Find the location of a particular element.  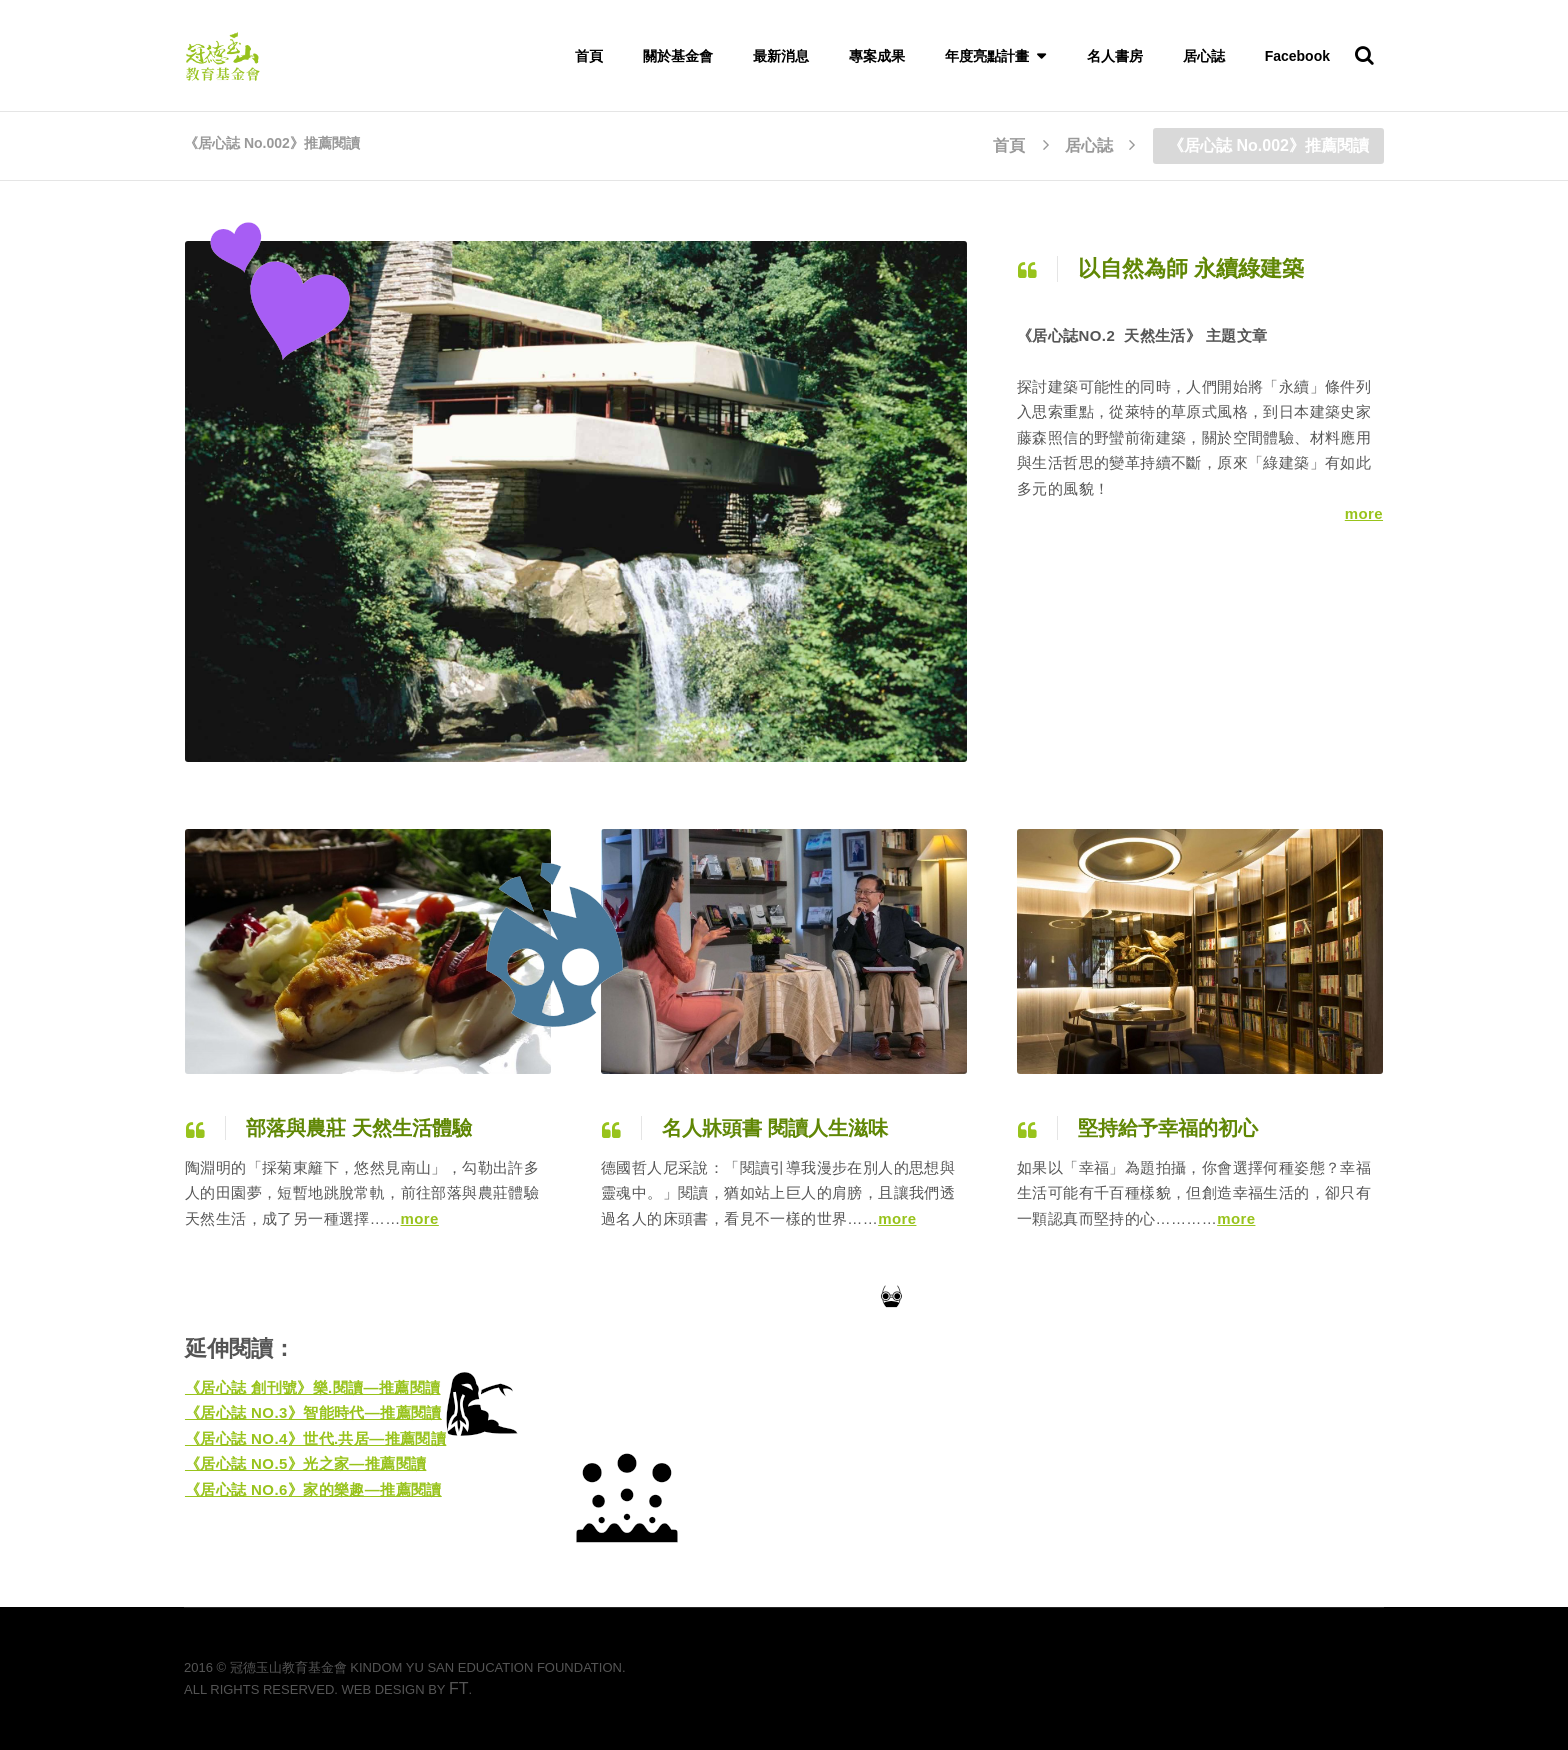

access medical or healthcare services is located at coordinates (891, 1296).